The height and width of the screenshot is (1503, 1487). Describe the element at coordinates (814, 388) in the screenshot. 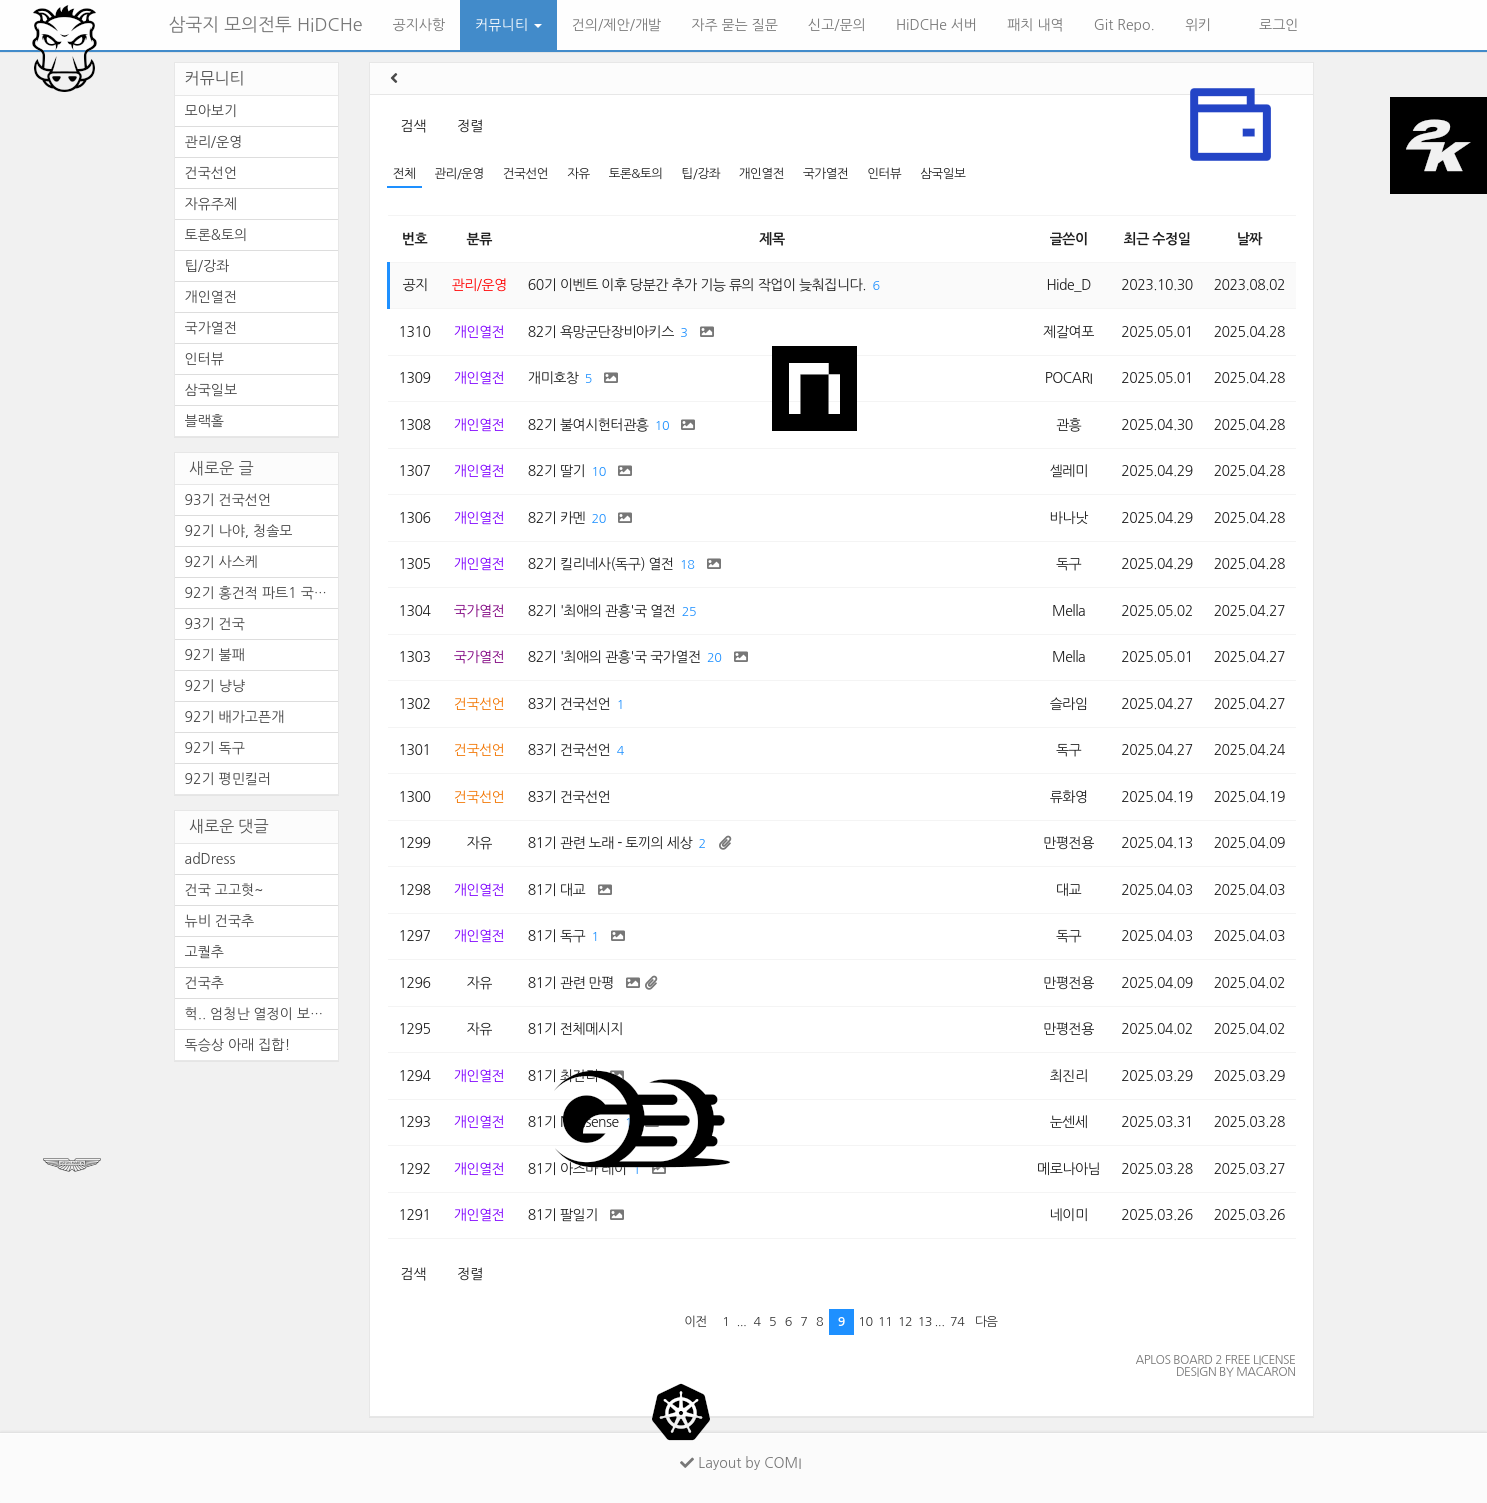

I see `visit NameMC website` at that location.